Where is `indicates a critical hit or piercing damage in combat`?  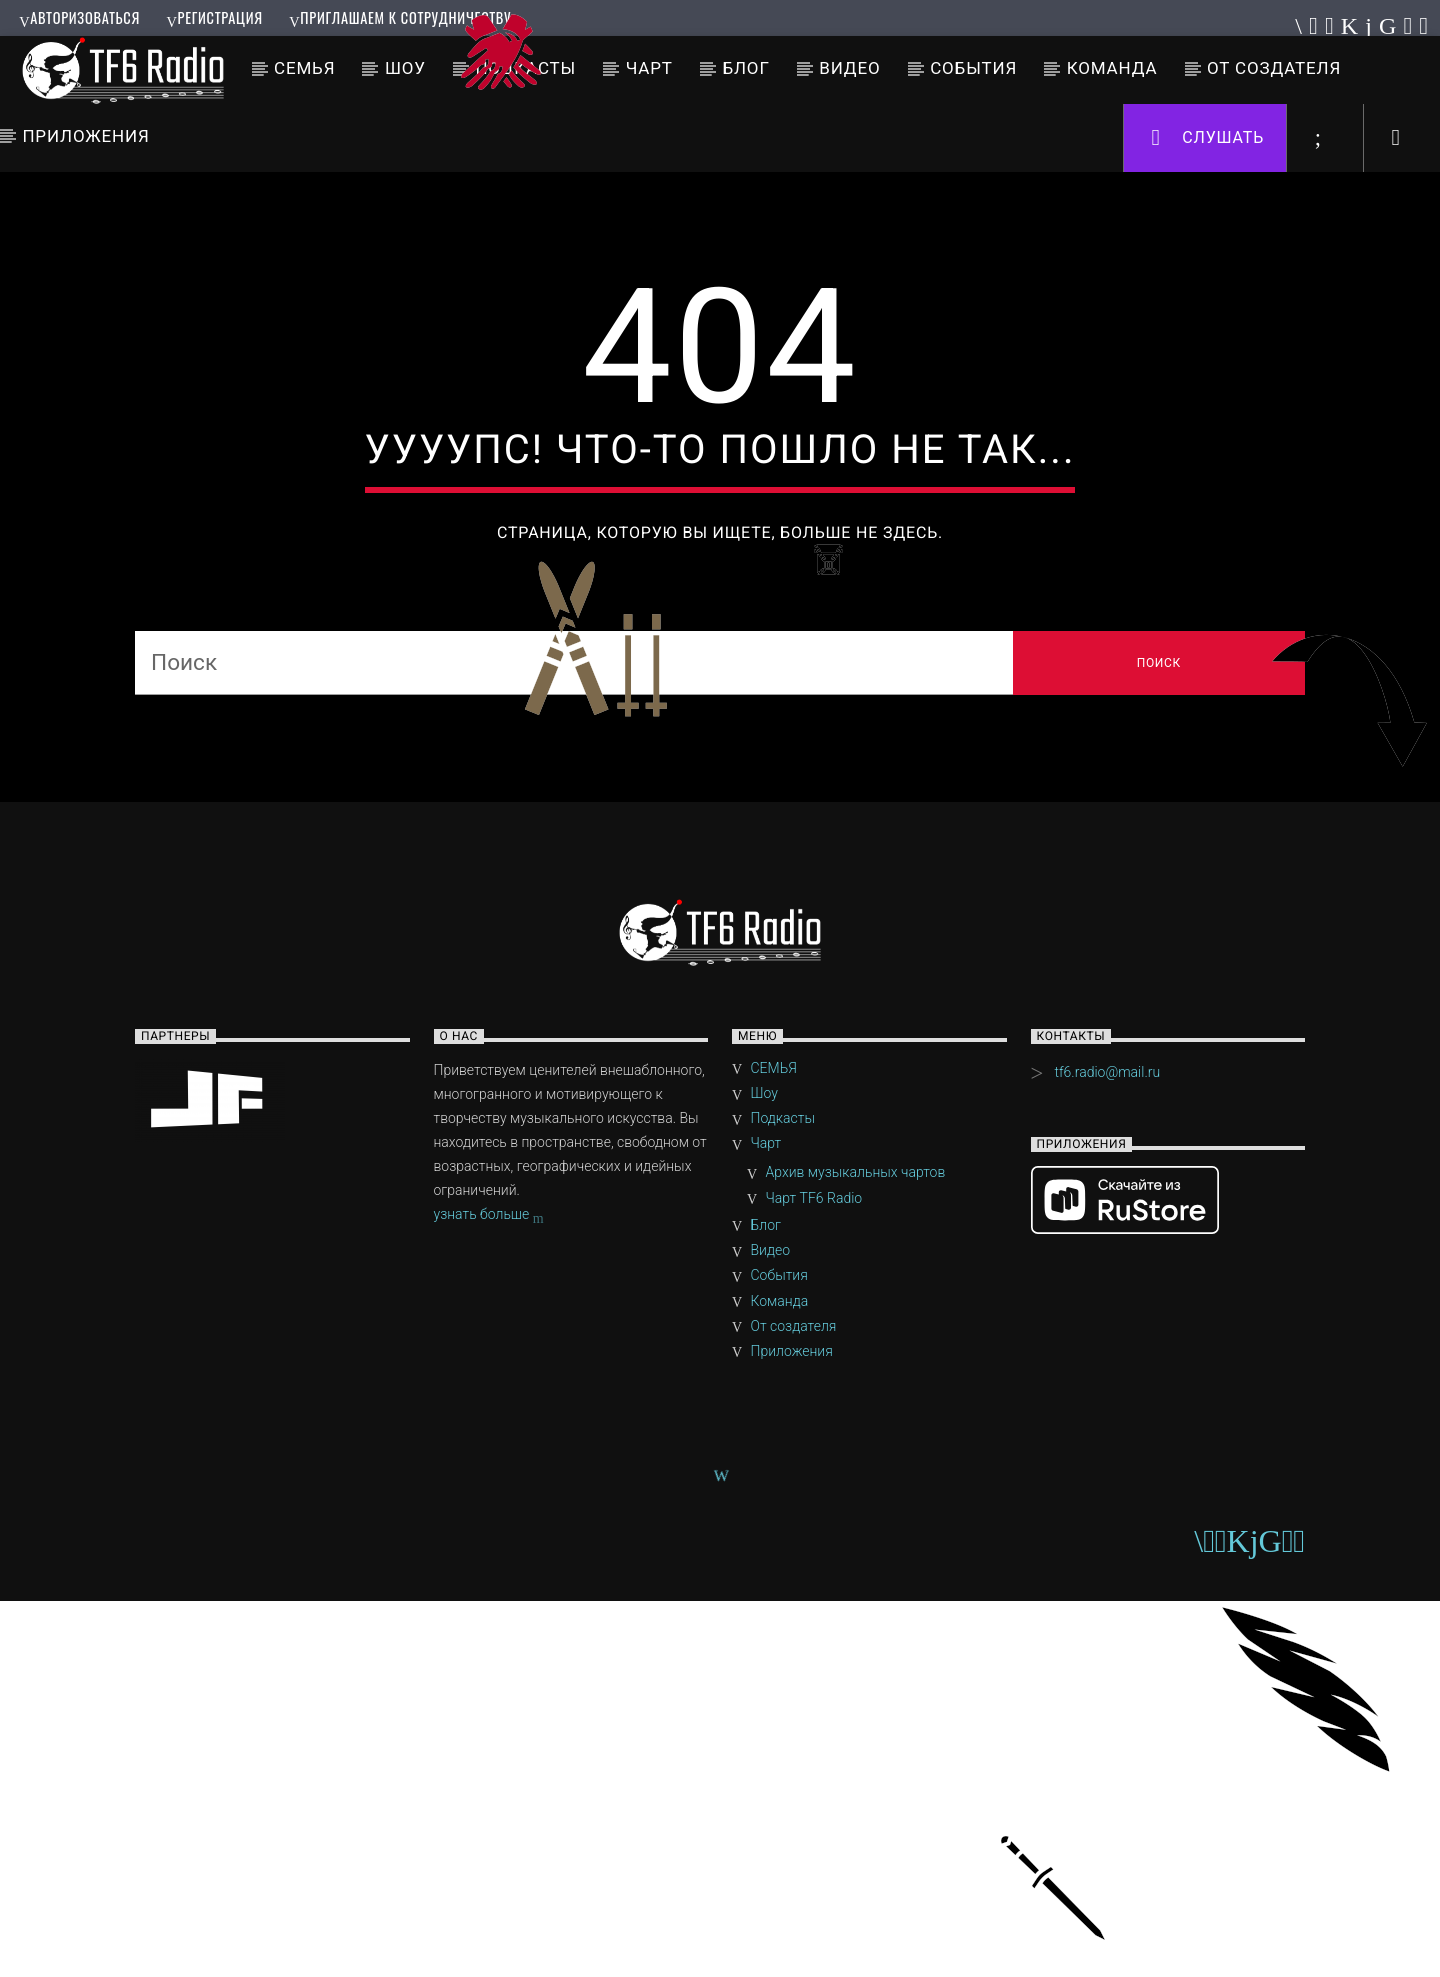 indicates a critical hit or piercing damage in combat is located at coordinates (1306, 1688).